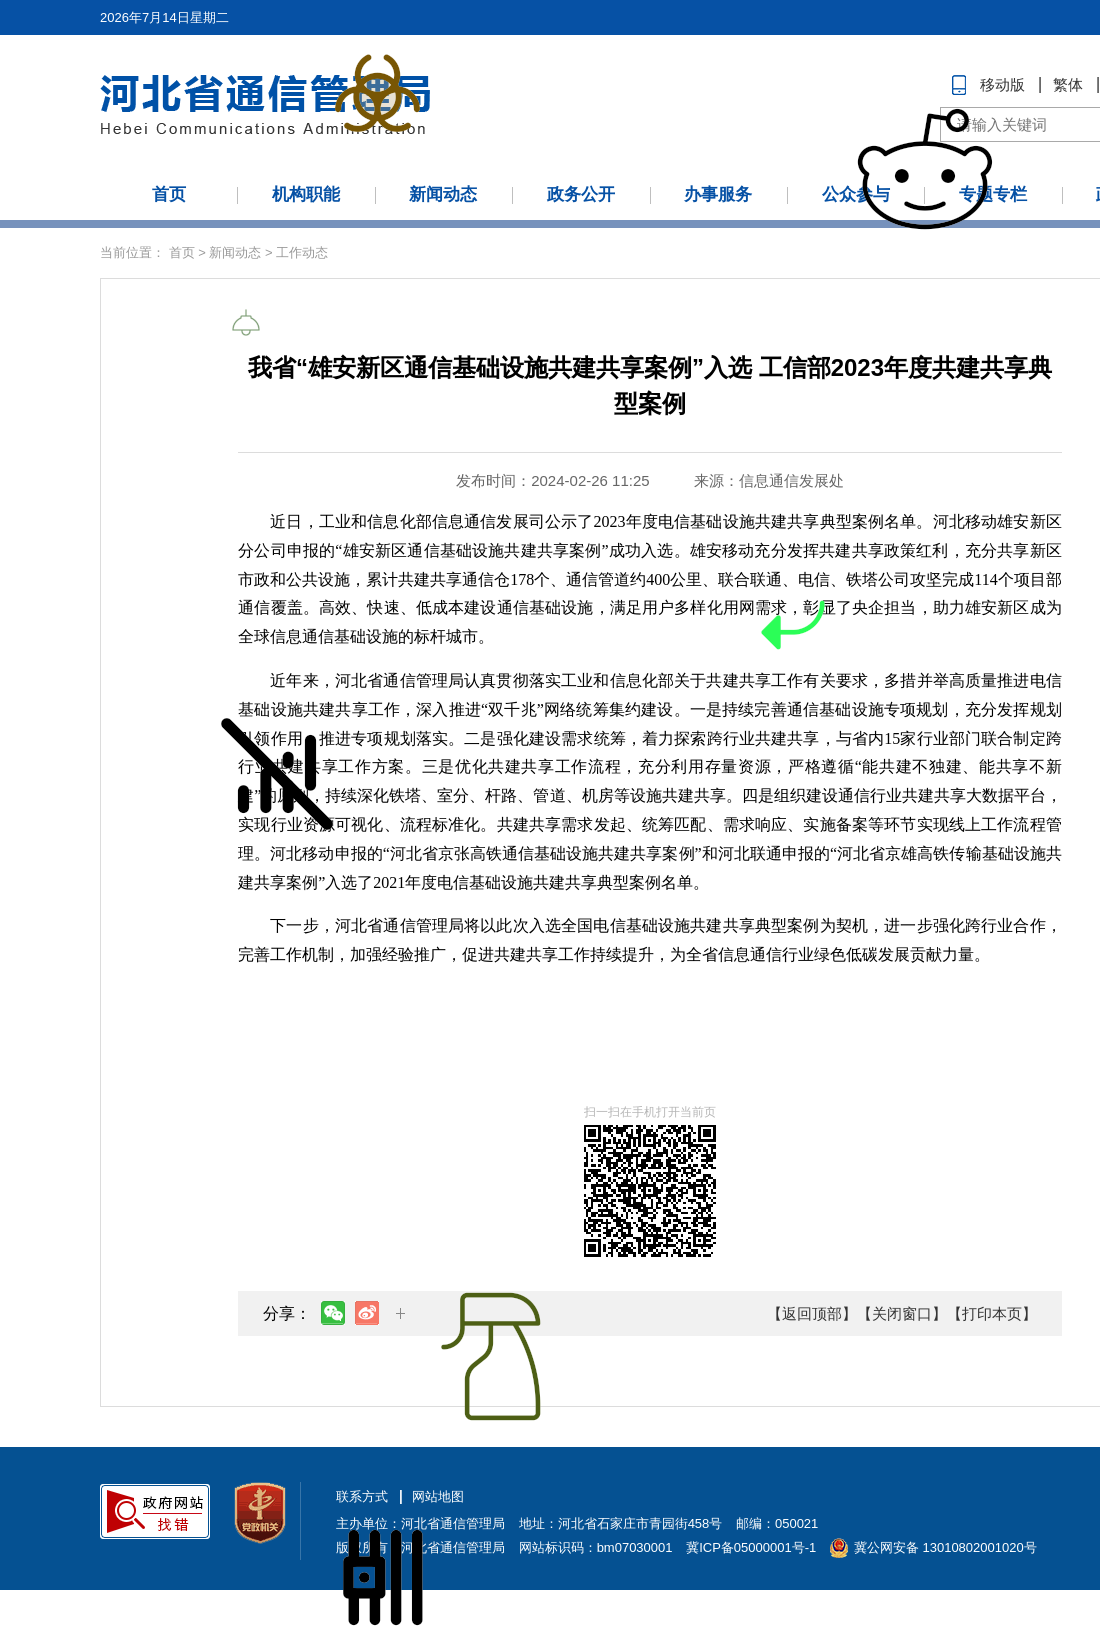 Image resolution: width=1100 pixels, height=1647 pixels. Describe the element at coordinates (495, 1356) in the screenshot. I see `access cleaning or household supplies` at that location.